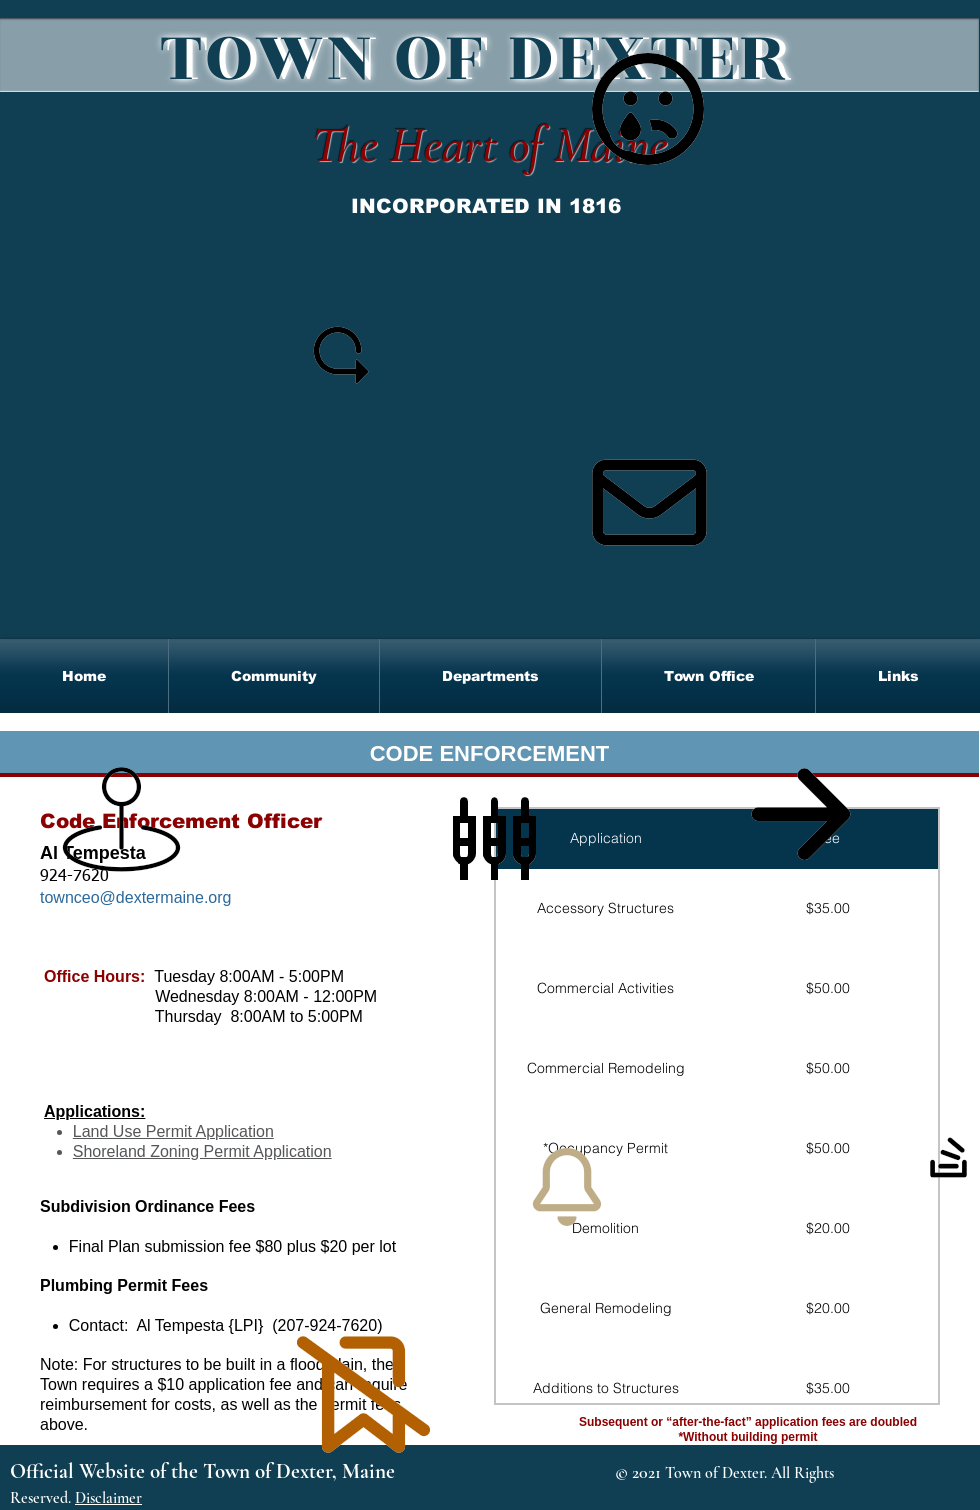 The height and width of the screenshot is (1510, 980). I want to click on indicates an error or something went wrong, so click(648, 109).